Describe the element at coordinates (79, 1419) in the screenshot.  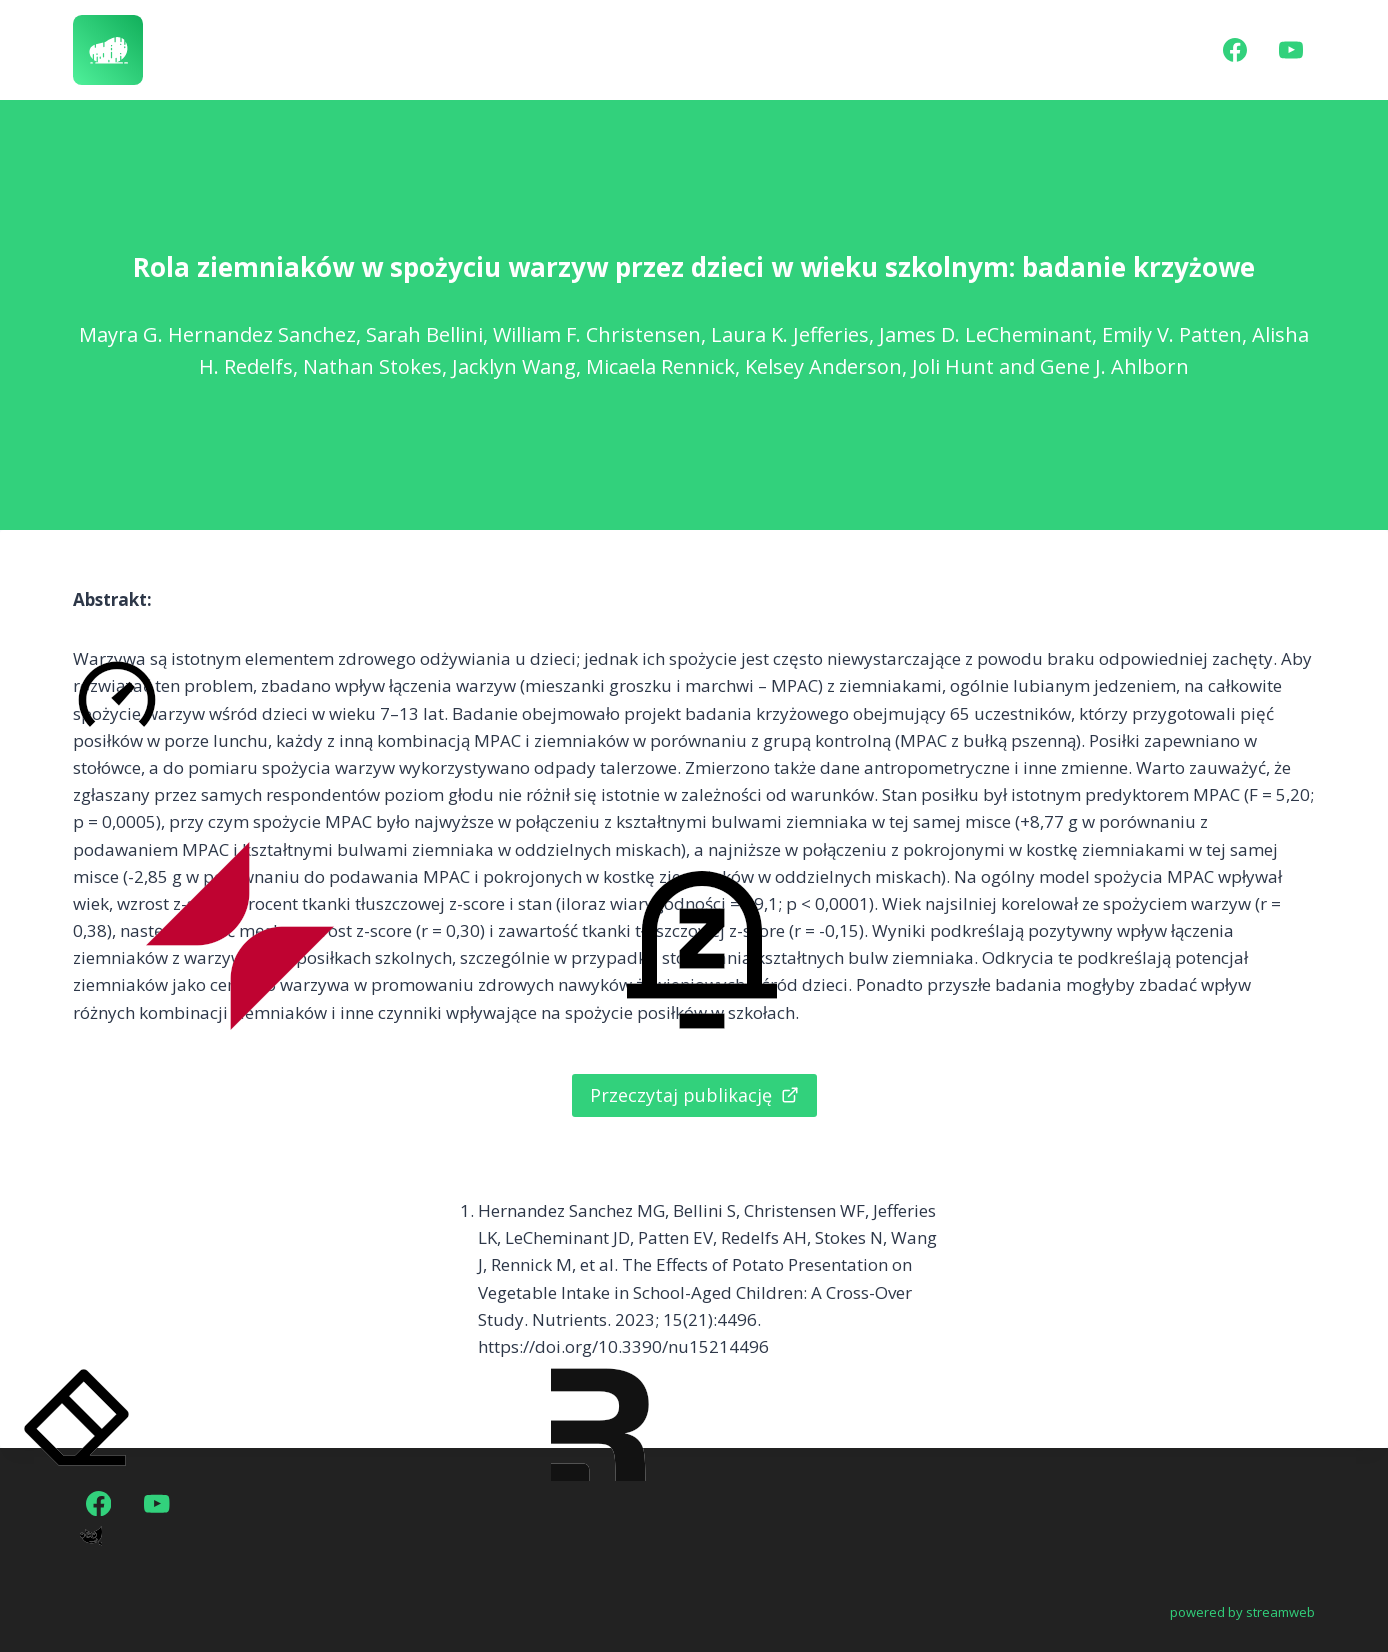
I see `erase or delete selected content` at that location.